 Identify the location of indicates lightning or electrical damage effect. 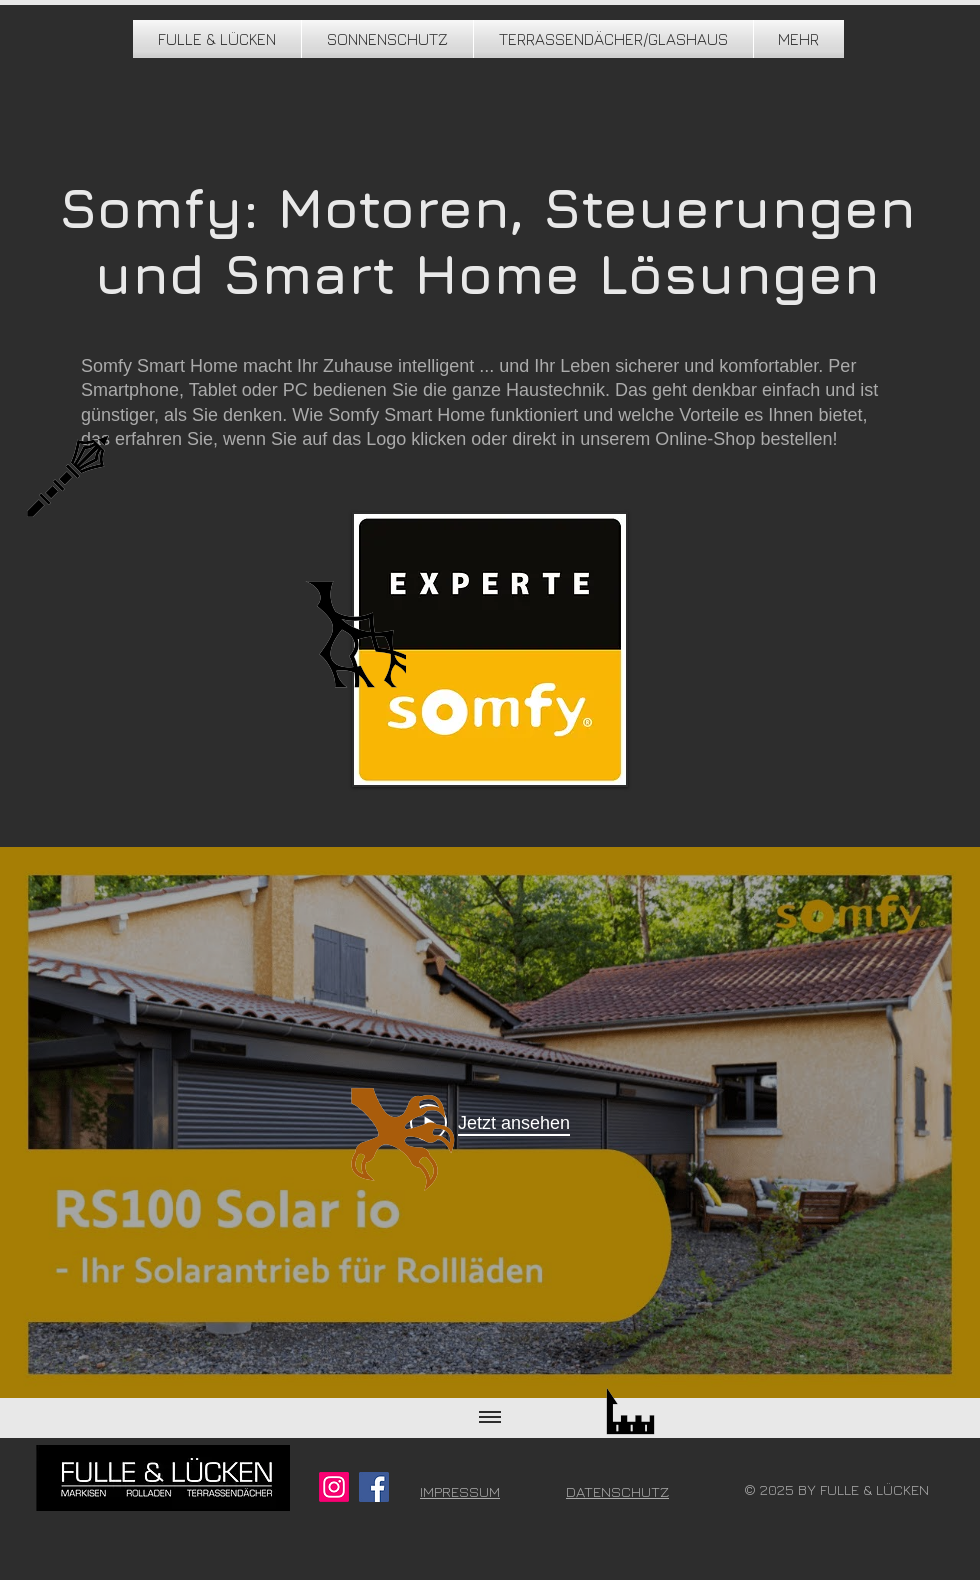
(353, 635).